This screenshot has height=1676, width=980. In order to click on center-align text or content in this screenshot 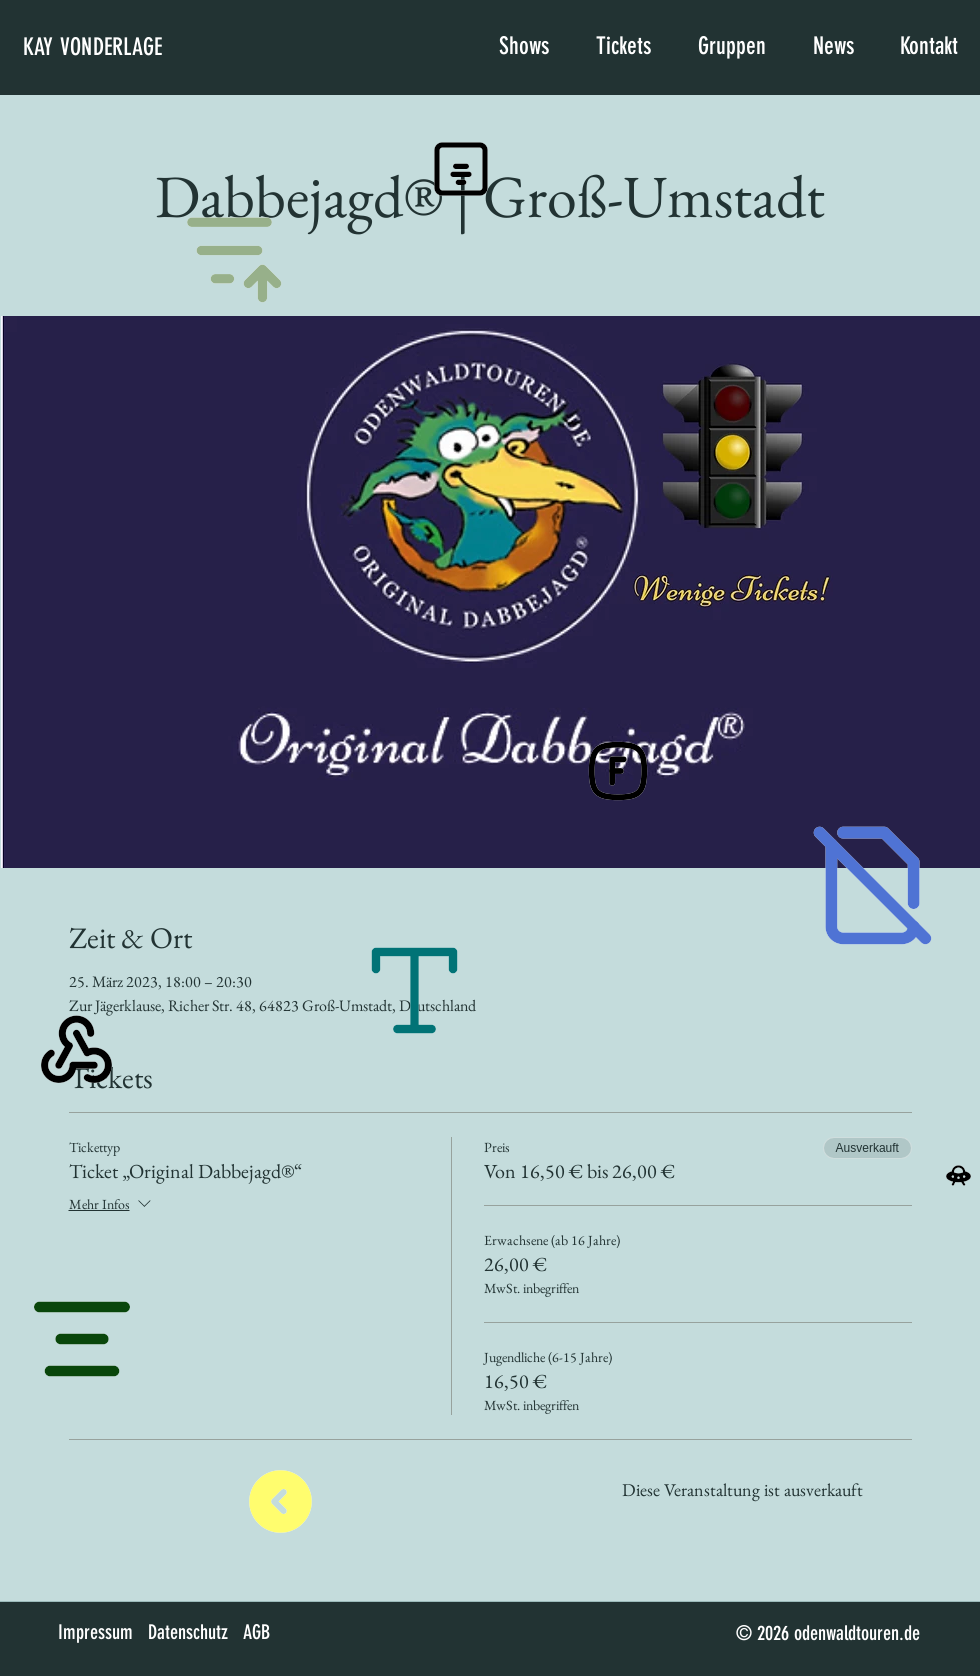, I will do `click(82, 1339)`.